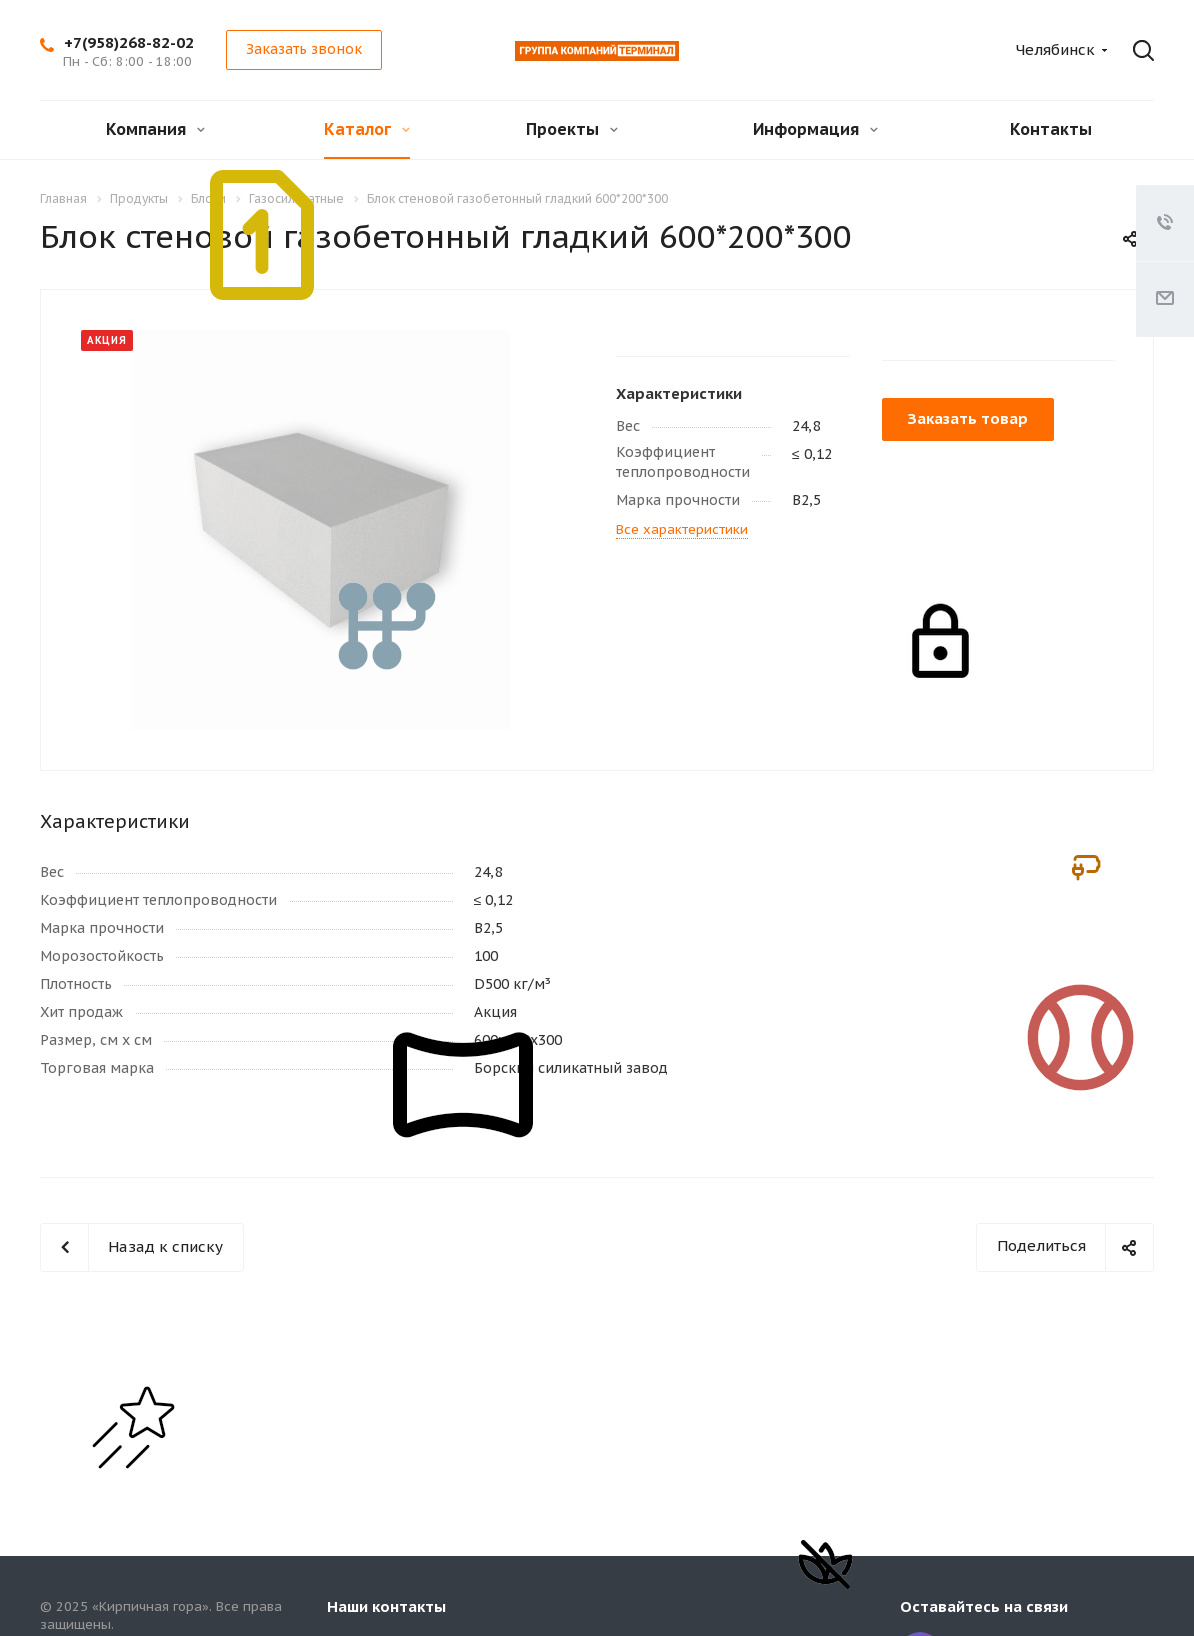 This screenshot has width=1194, height=1636. What do you see at coordinates (825, 1564) in the screenshot?
I see `disable plant or garden mode` at bounding box center [825, 1564].